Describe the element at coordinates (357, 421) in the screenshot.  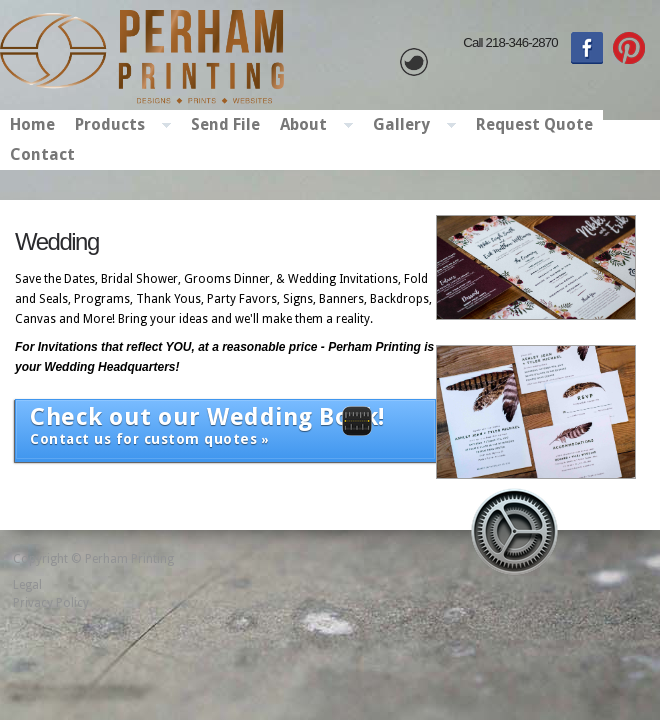
I see `open the Measure app` at that location.